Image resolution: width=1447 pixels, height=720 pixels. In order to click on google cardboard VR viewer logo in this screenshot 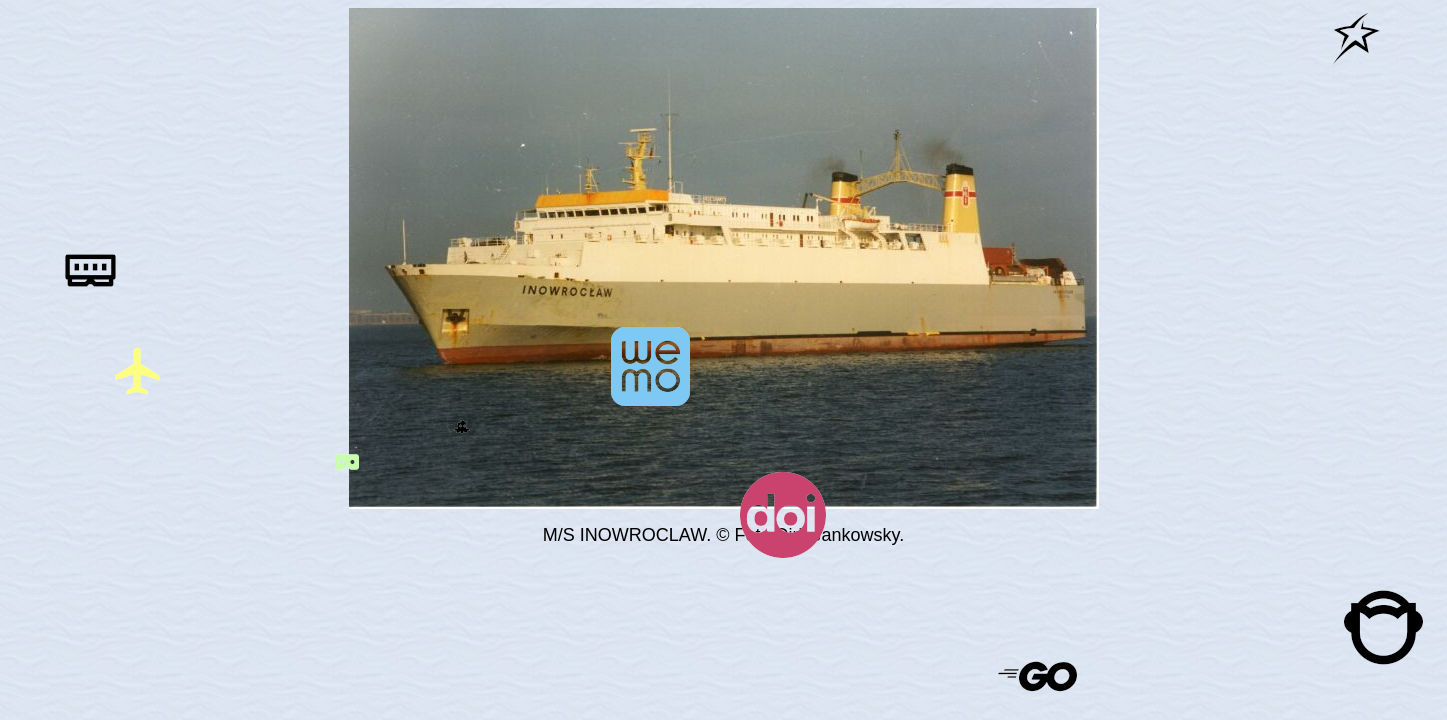, I will do `click(347, 462)`.